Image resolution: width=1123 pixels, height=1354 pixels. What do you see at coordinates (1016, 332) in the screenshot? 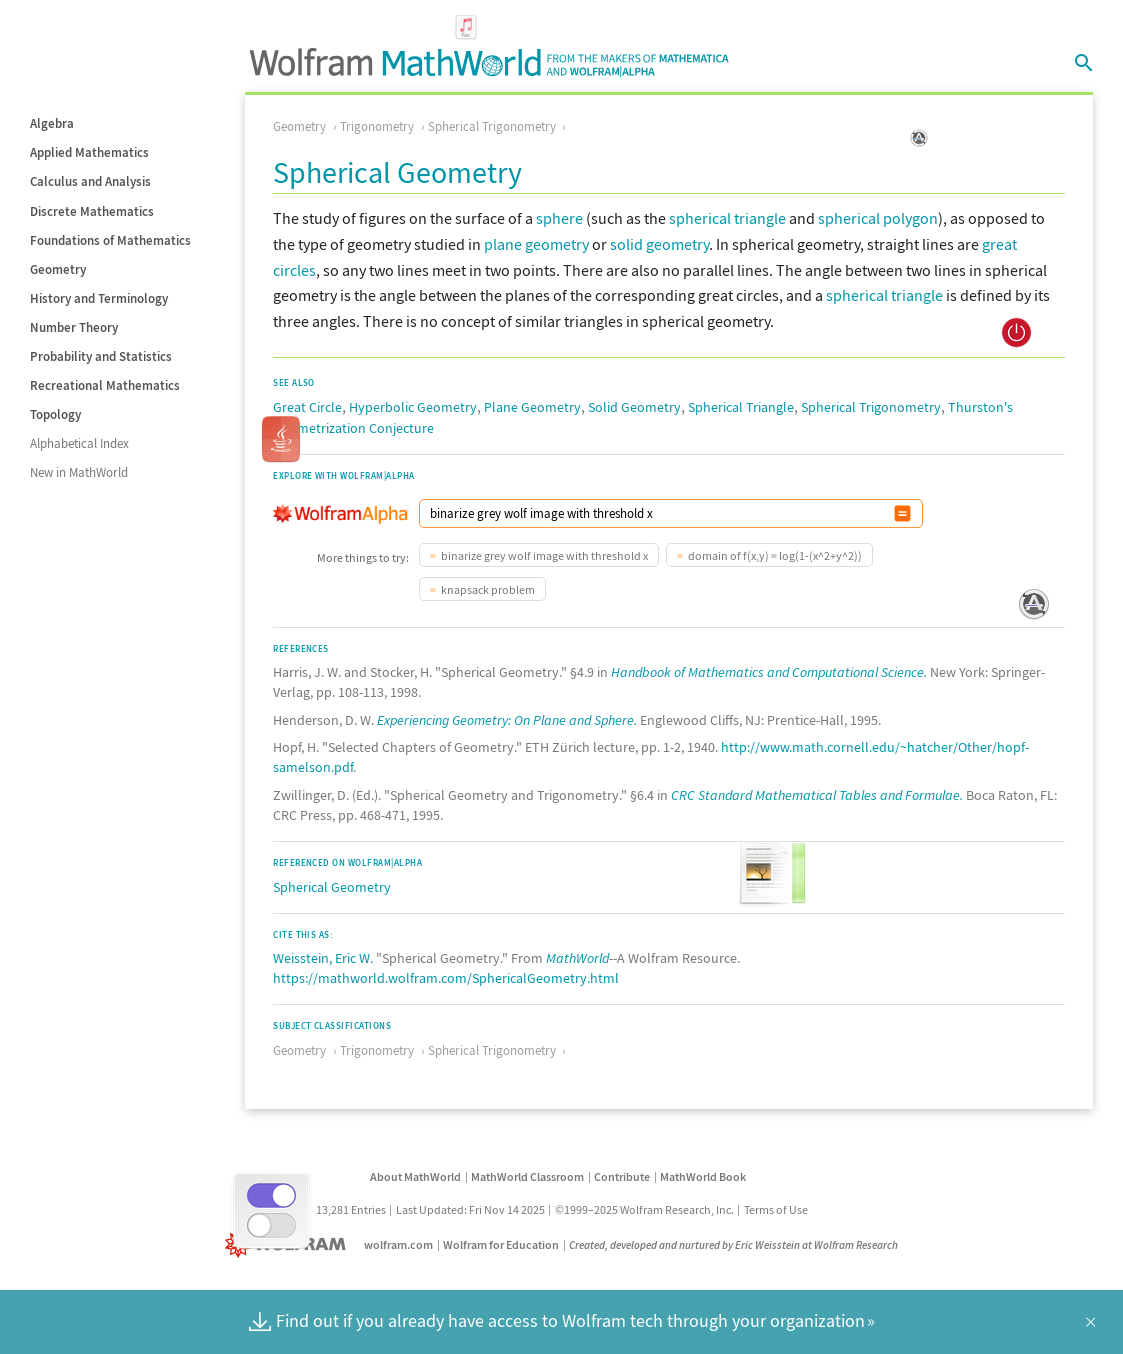
I see `shut down or power off the system` at bounding box center [1016, 332].